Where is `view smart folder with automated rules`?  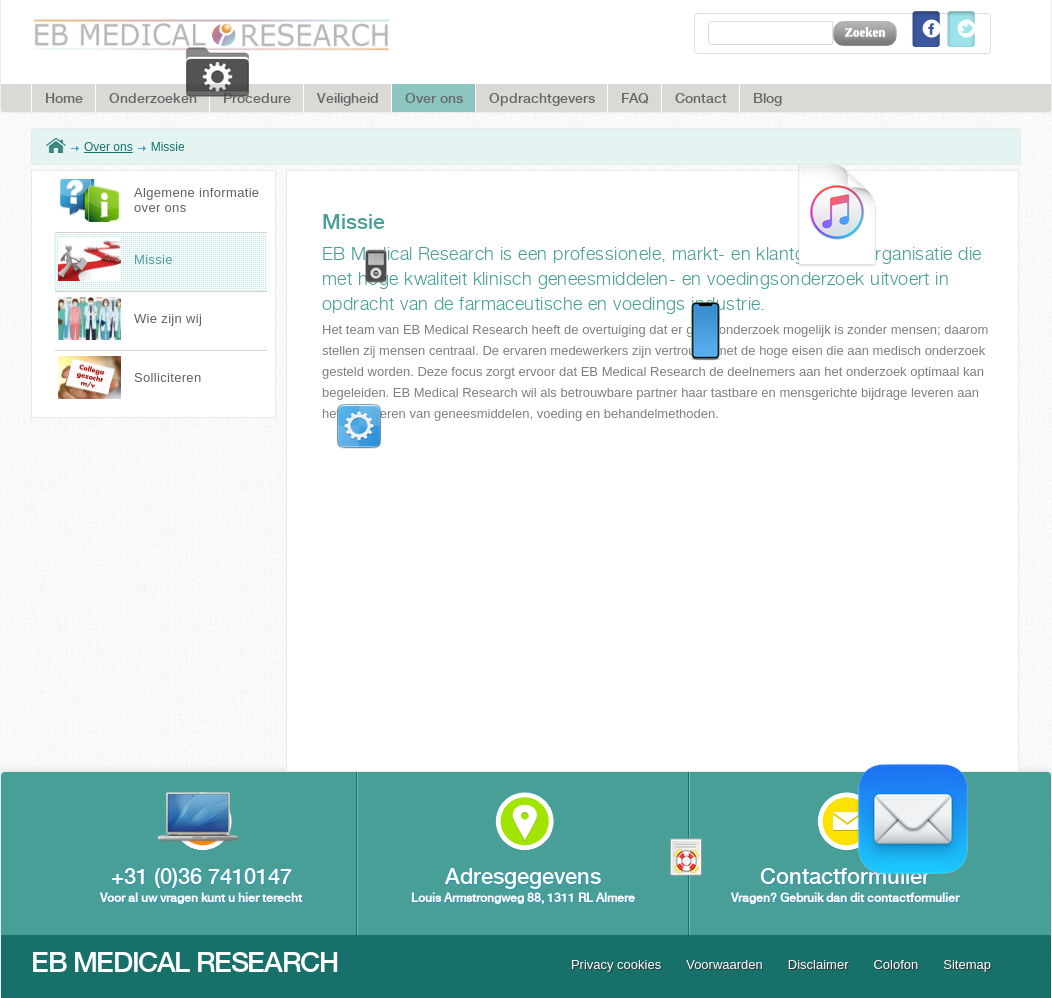 view smart folder with automated rules is located at coordinates (217, 71).